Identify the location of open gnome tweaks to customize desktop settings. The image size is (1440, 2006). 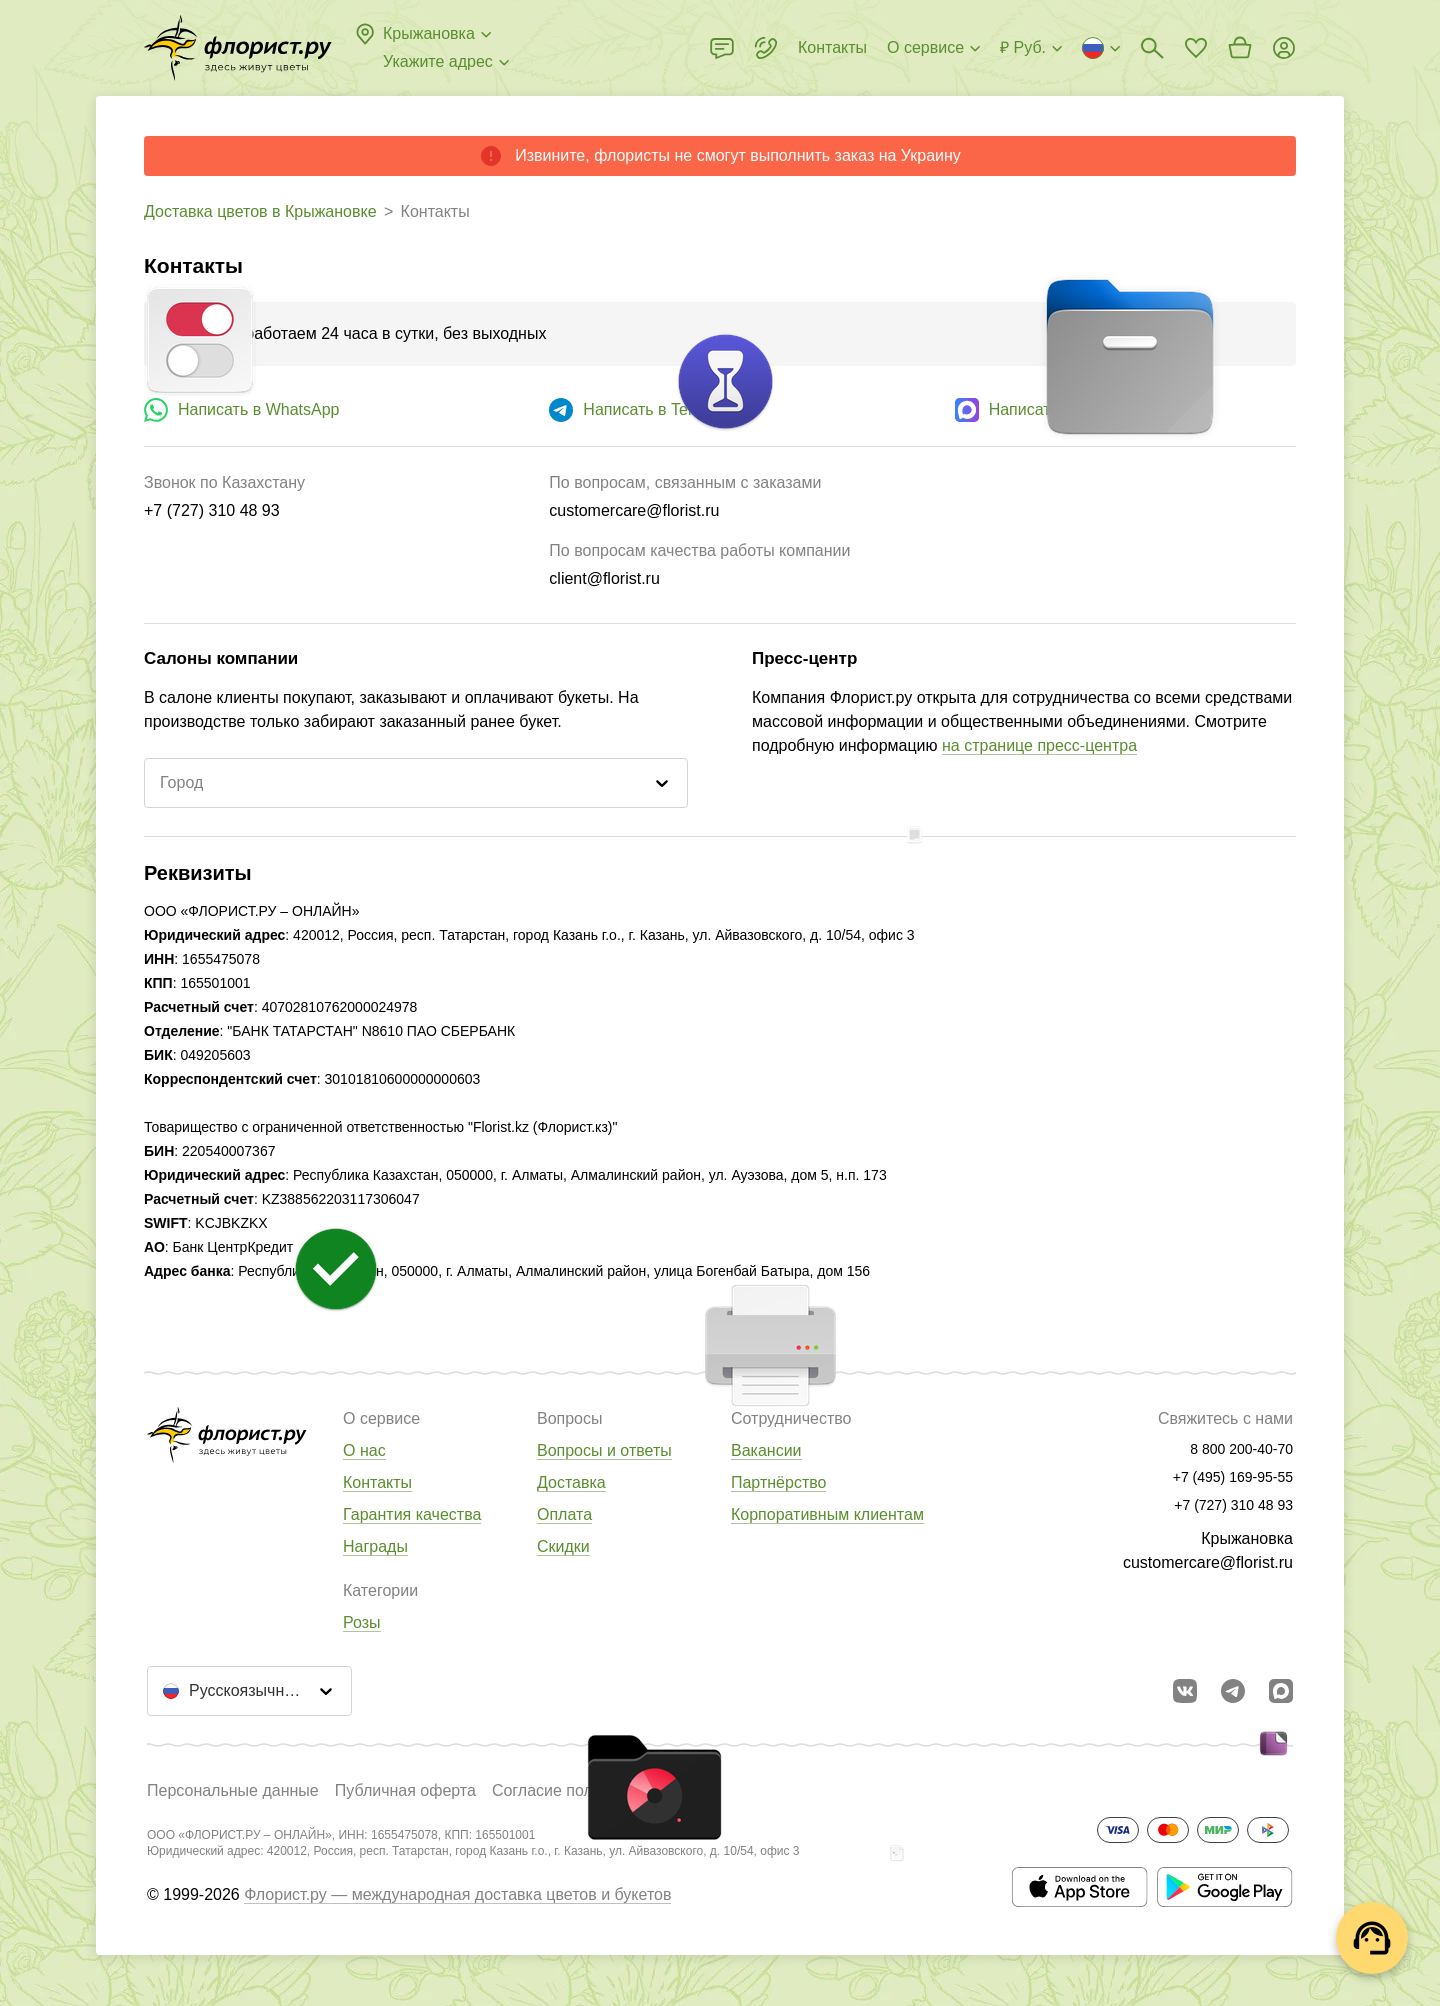
(200, 340).